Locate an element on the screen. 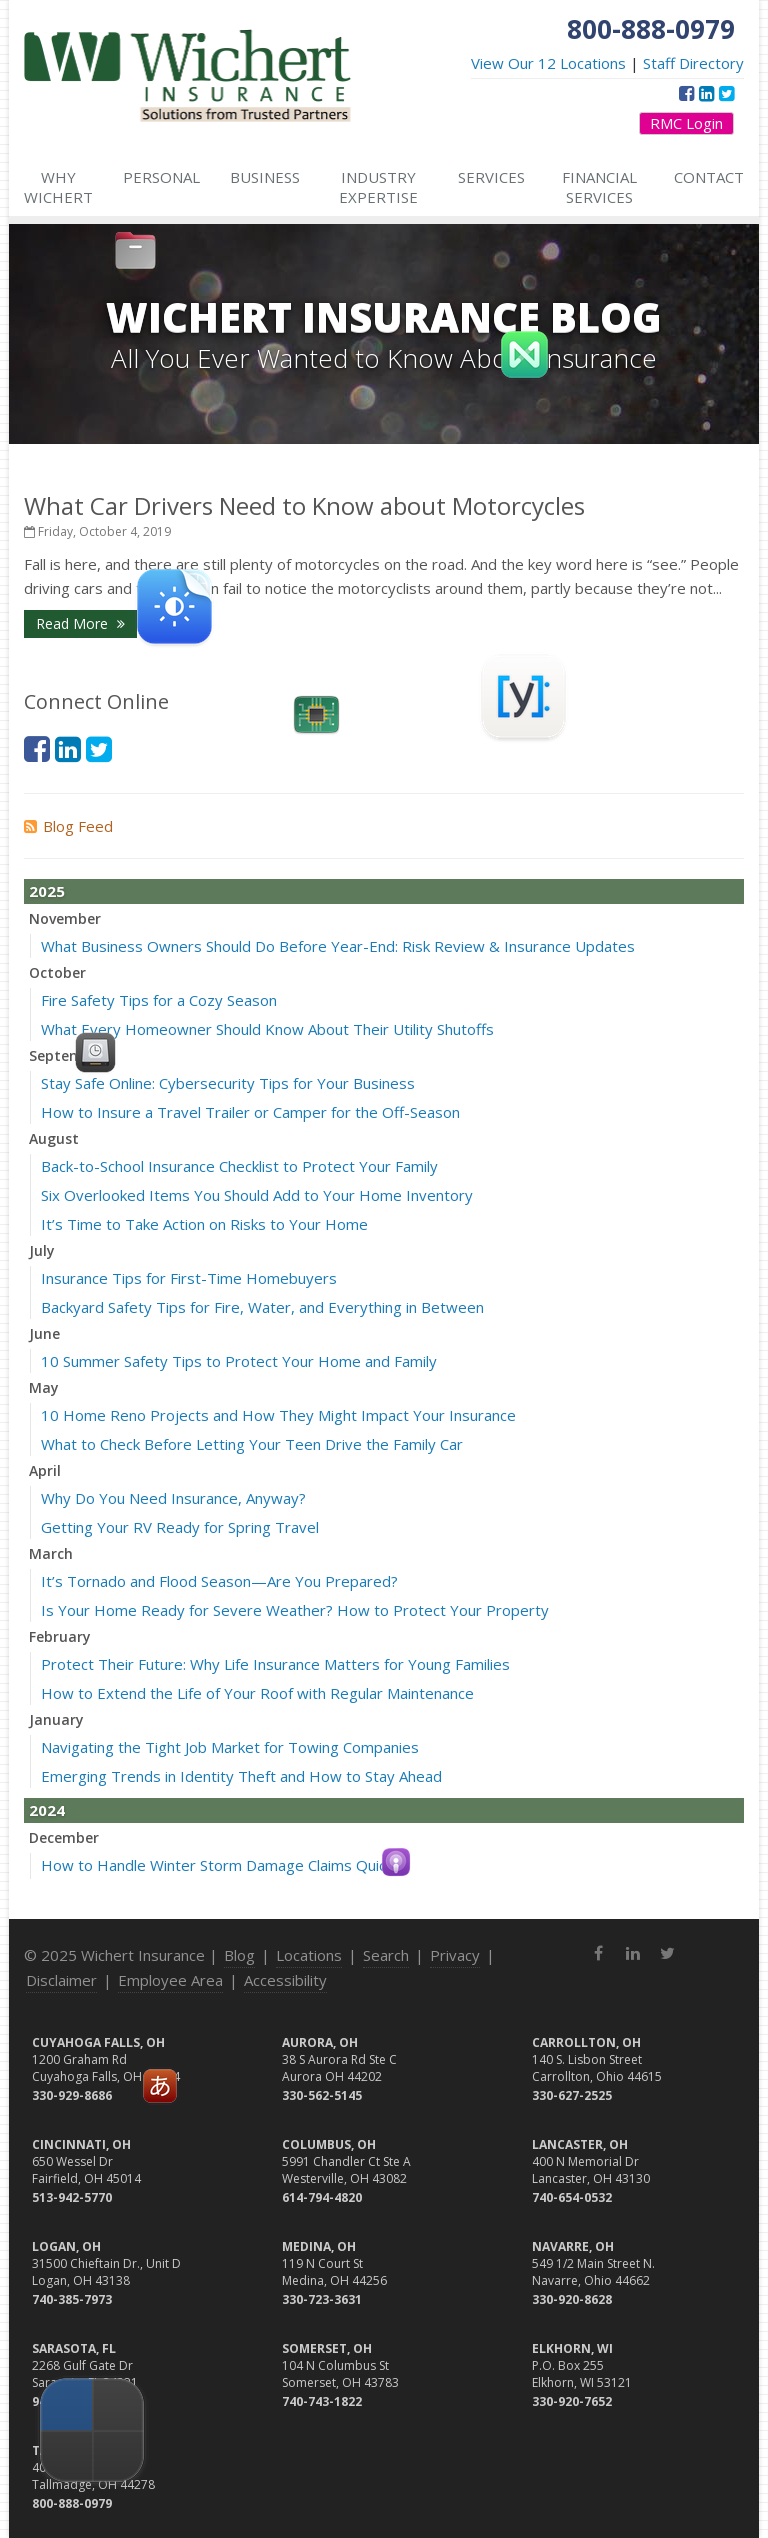 Image resolution: width=768 pixels, height=2538 pixels. open the file manager application is located at coordinates (135, 250).